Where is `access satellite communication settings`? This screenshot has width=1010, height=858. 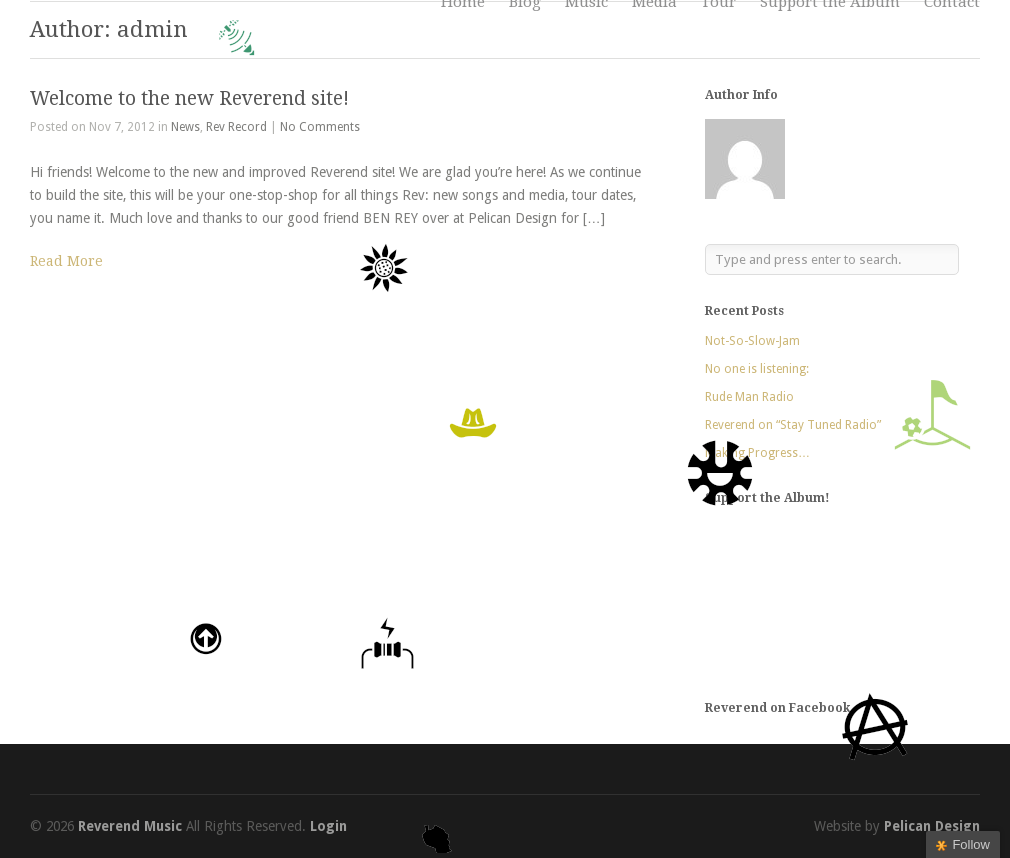
access satellite communication settings is located at coordinates (237, 38).